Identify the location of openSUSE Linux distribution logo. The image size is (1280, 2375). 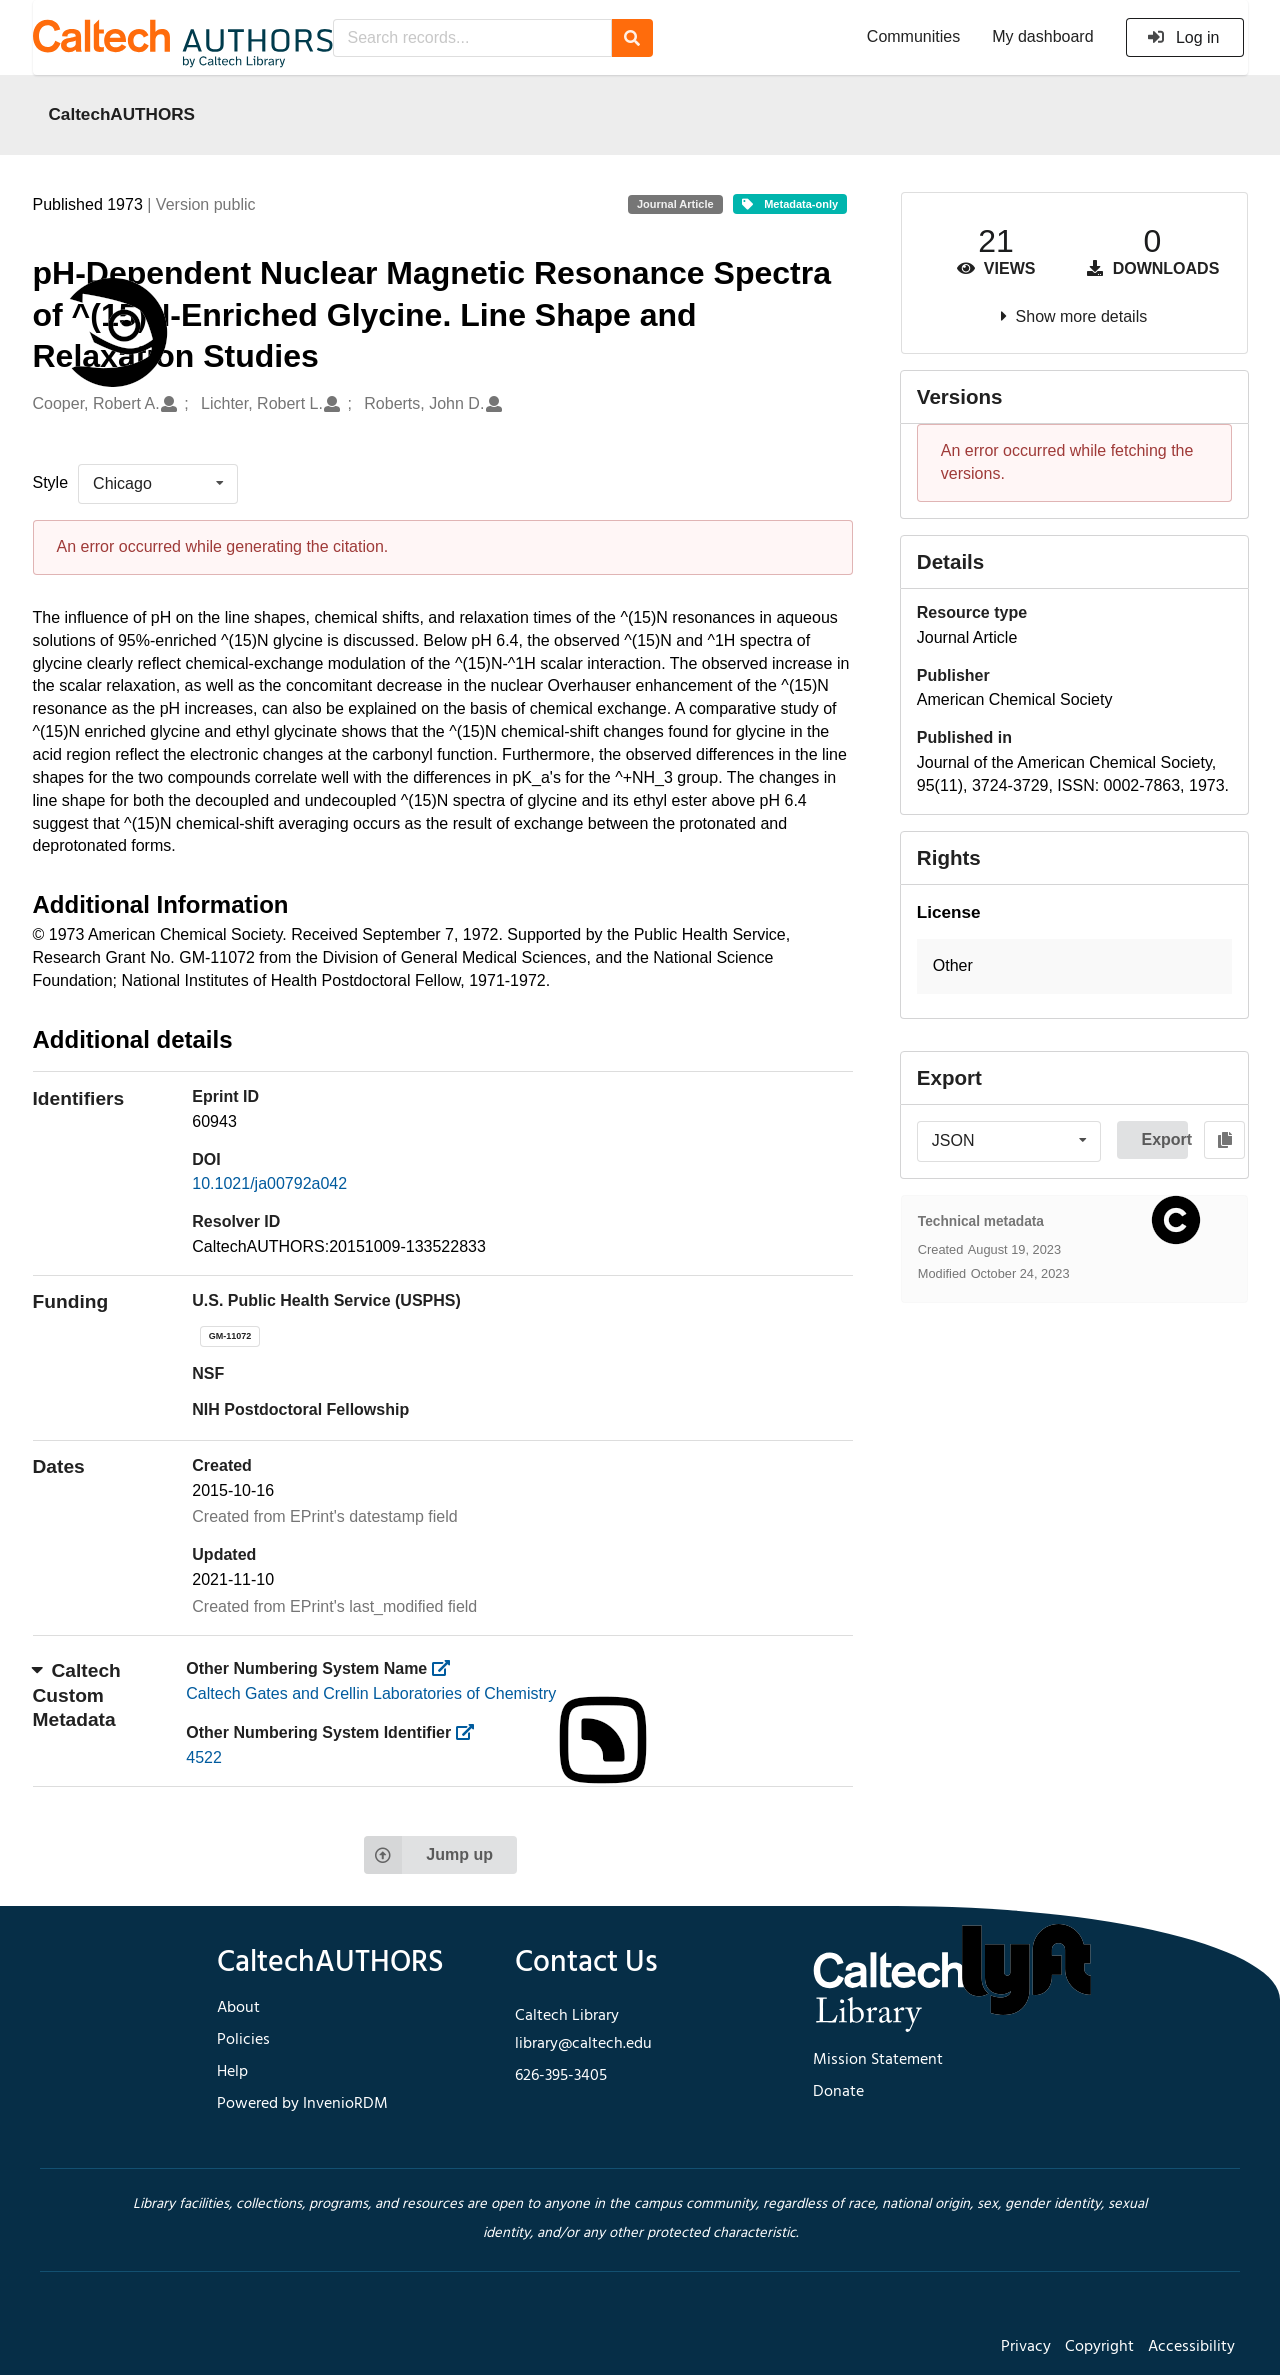
(118, 332).